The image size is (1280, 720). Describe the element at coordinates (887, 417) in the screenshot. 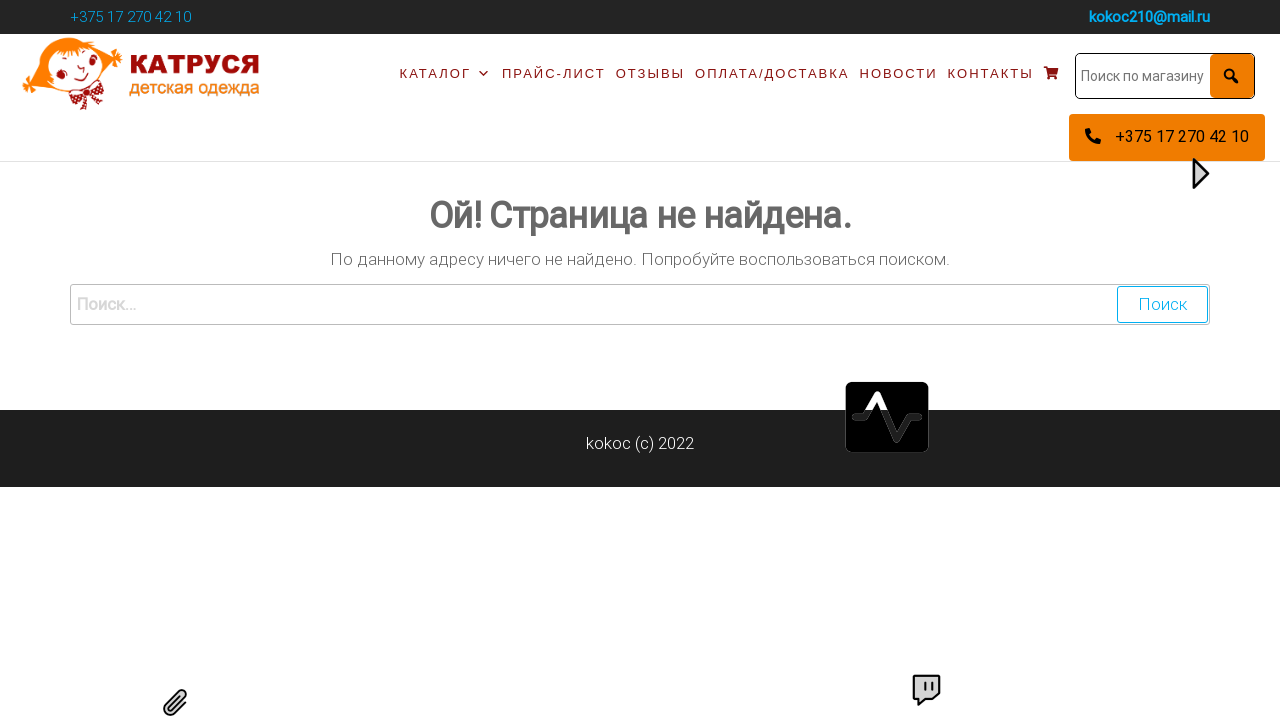

I see `view health or heart rate data` at that location.